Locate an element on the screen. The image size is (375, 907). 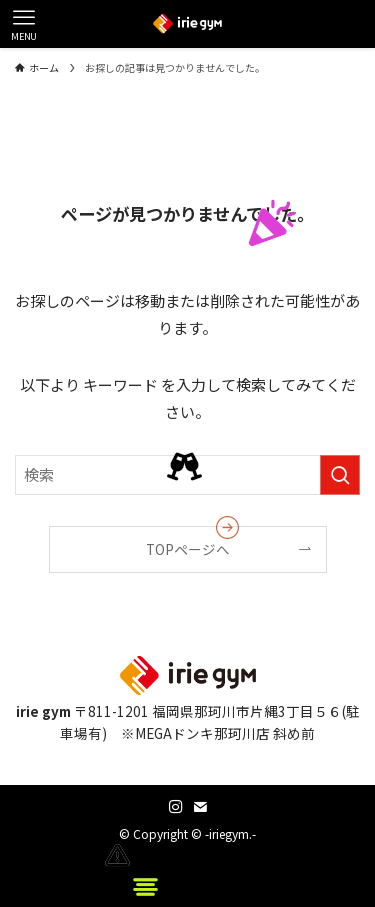
celebrate an achievement or milestone is located at coordinates (184, 466).